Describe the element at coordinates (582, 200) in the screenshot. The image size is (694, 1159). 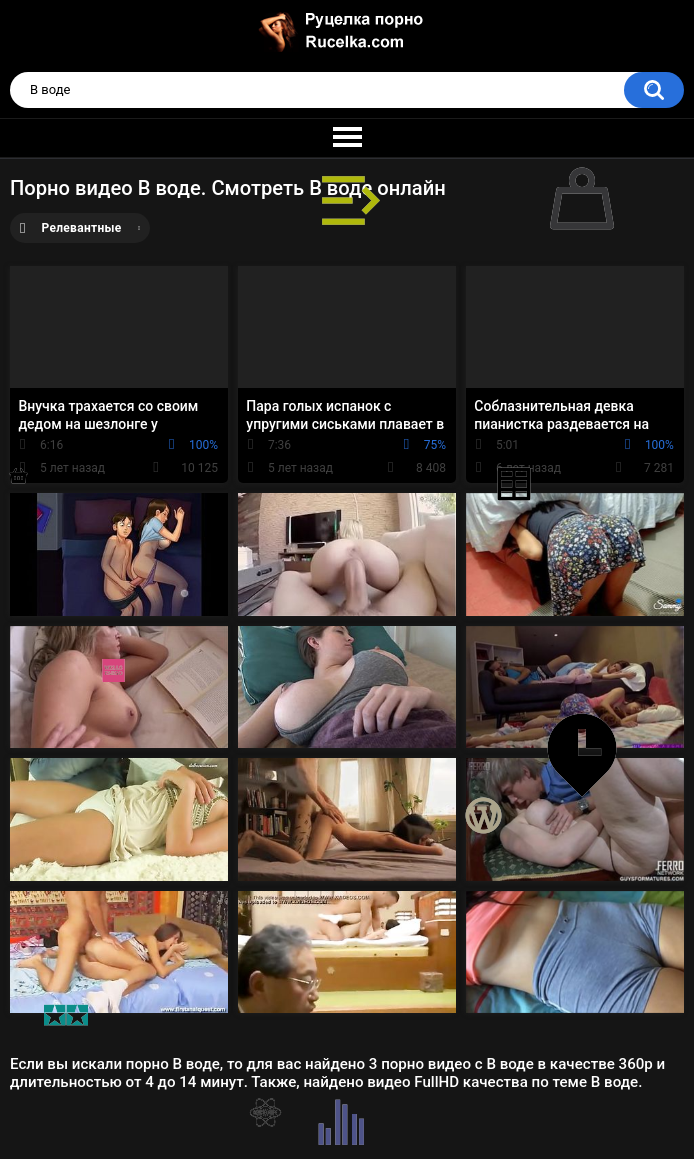
I see `view item weight or mass` at that location.